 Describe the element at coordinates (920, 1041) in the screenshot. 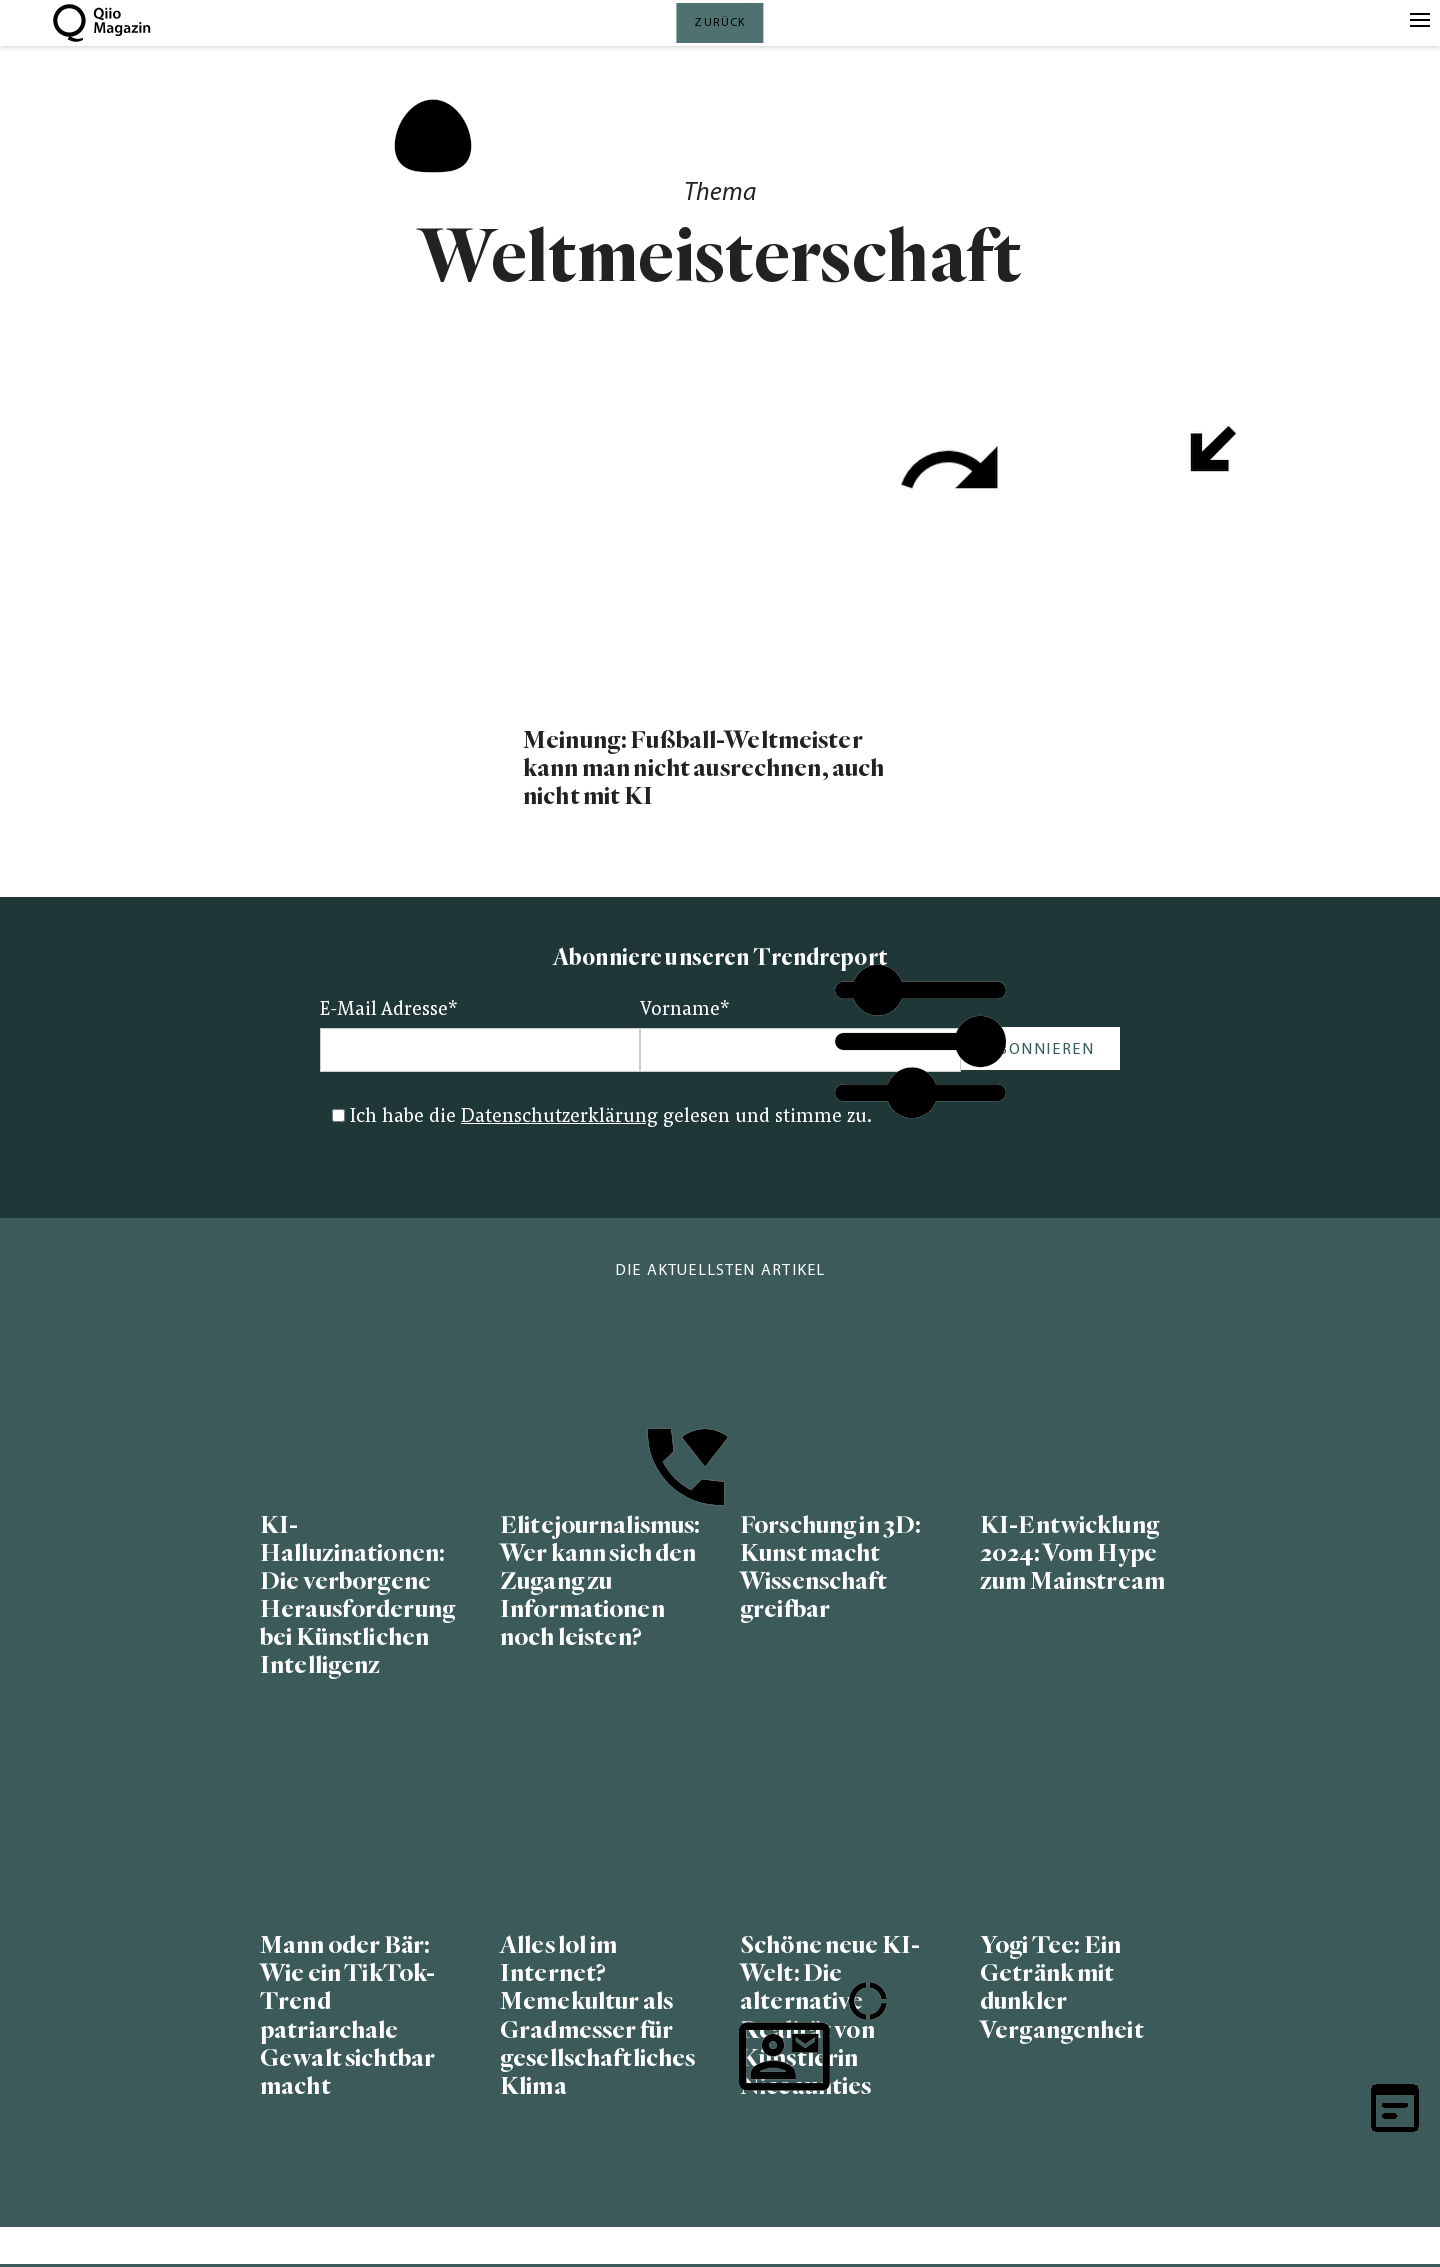

I see `access settings or preferences` at that location.